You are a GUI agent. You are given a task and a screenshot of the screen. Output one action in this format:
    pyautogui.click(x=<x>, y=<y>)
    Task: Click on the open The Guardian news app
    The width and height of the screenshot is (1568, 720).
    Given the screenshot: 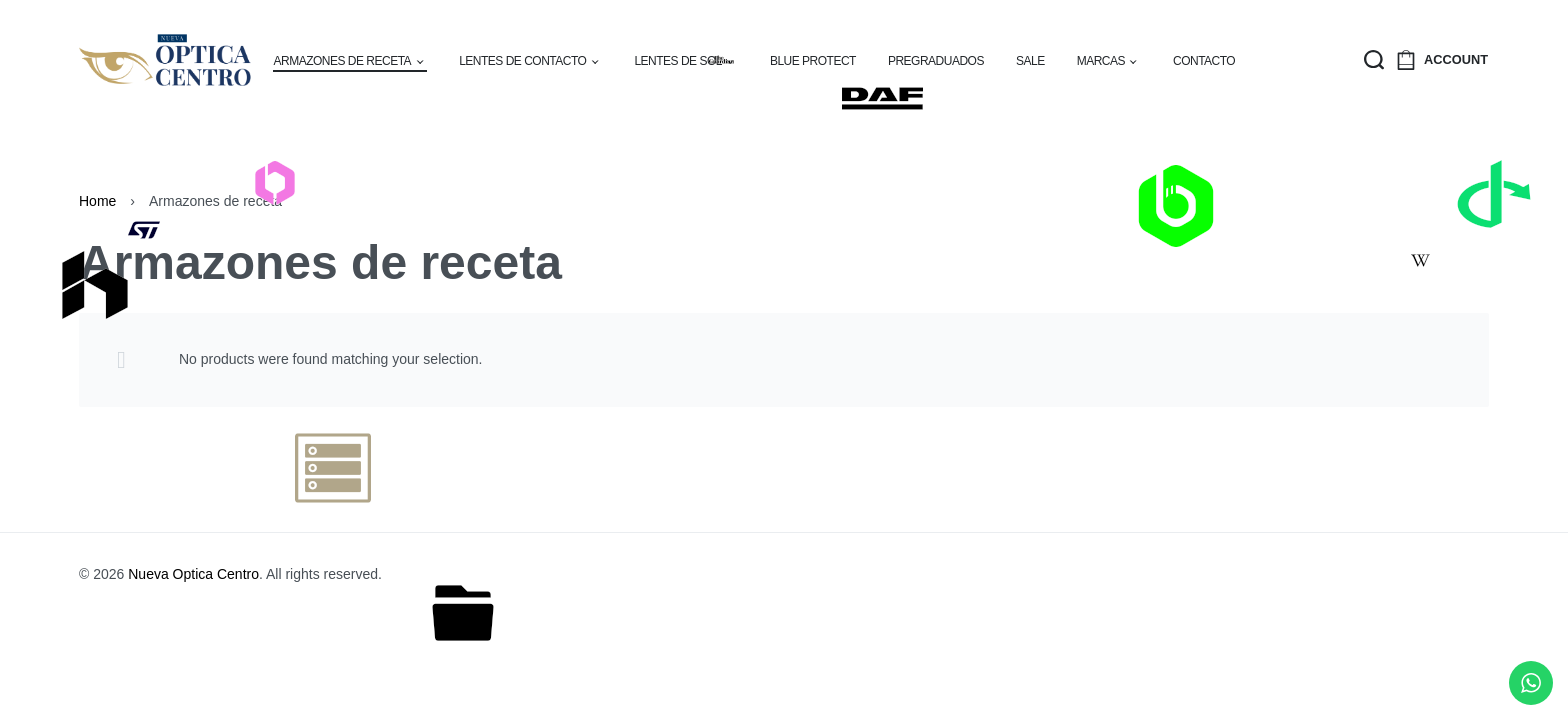 What is the action you would take?
    pyautogui.click(x=721, y=59)
    